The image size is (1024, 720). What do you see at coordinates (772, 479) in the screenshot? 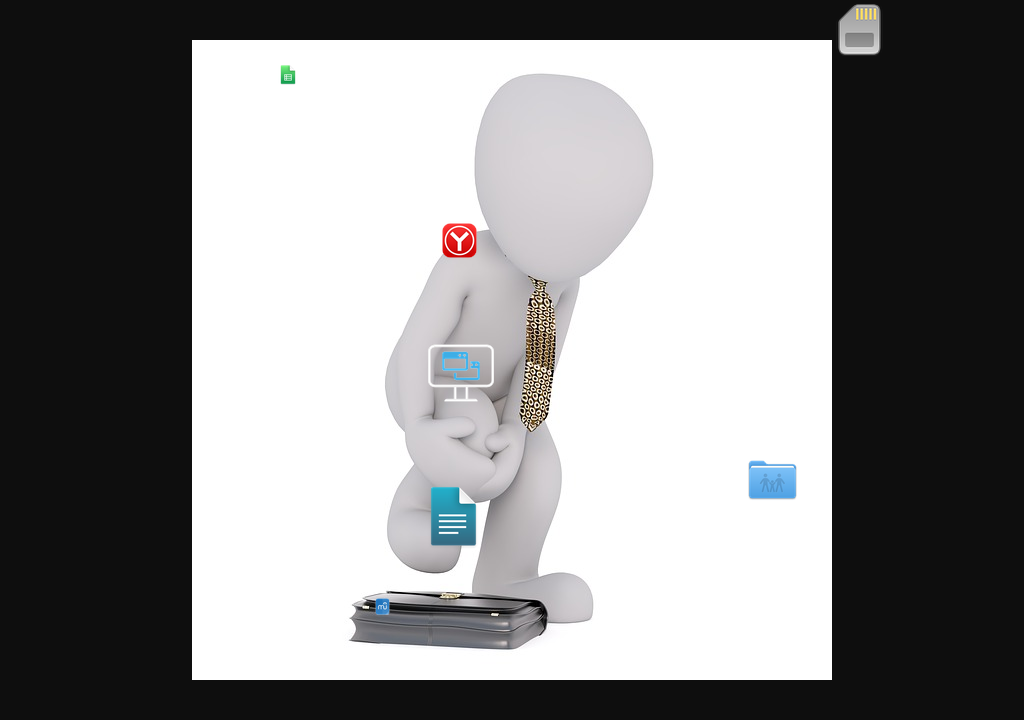
I see `open the family shared folder` at bounding box center [772, 479].